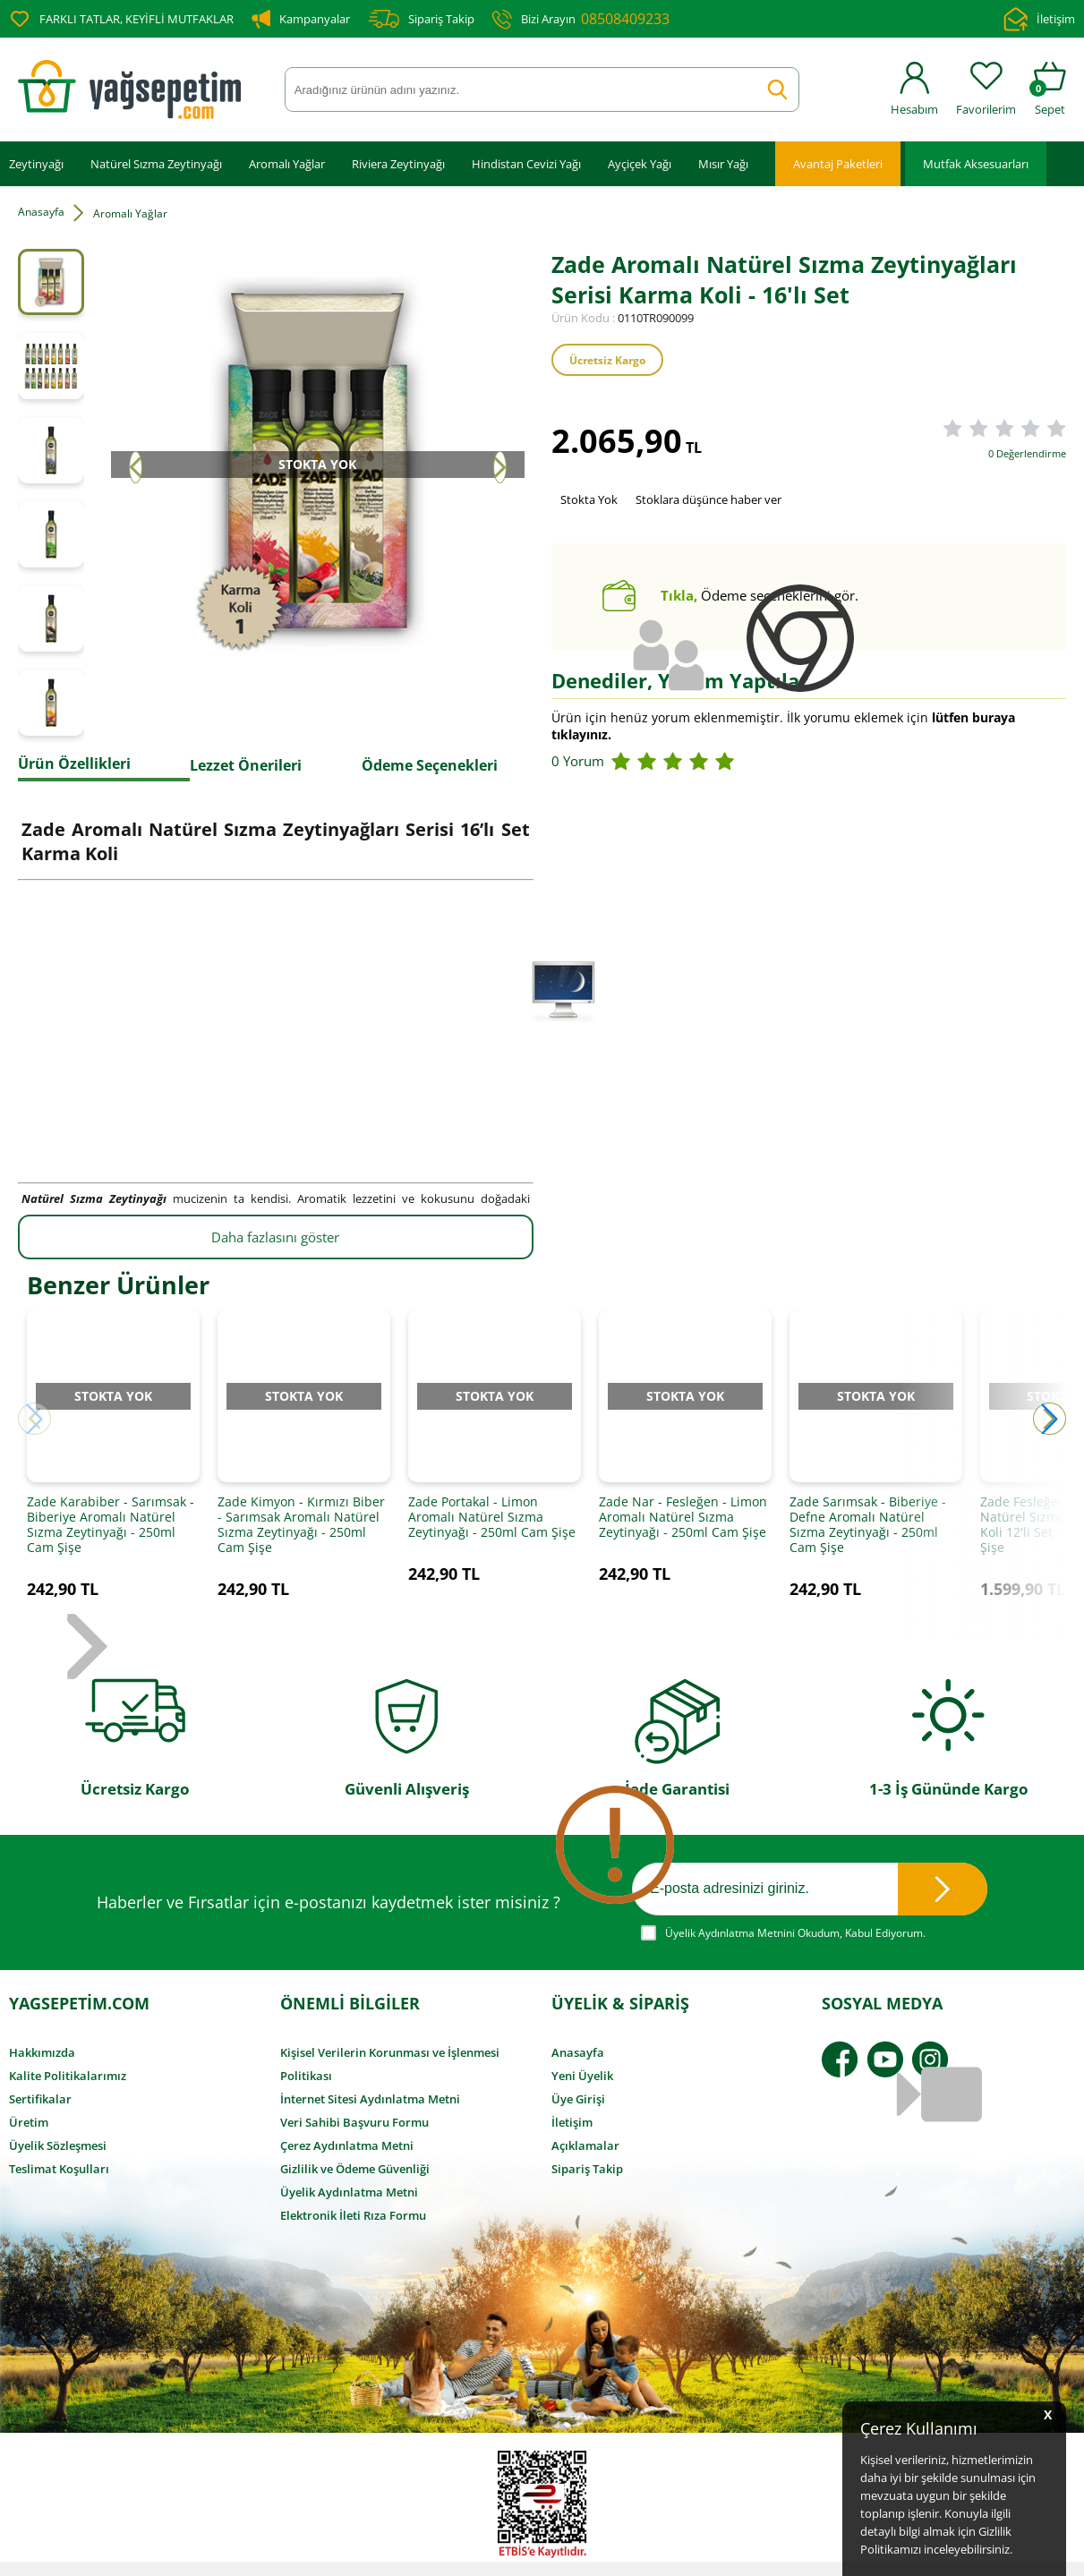 The height and width of the screenshot is (2576, 1084). What do you see at coordinates (89, 1646) in the screenshot?
I see `navigate to the next item or page` at bounding box center [89, 1646].